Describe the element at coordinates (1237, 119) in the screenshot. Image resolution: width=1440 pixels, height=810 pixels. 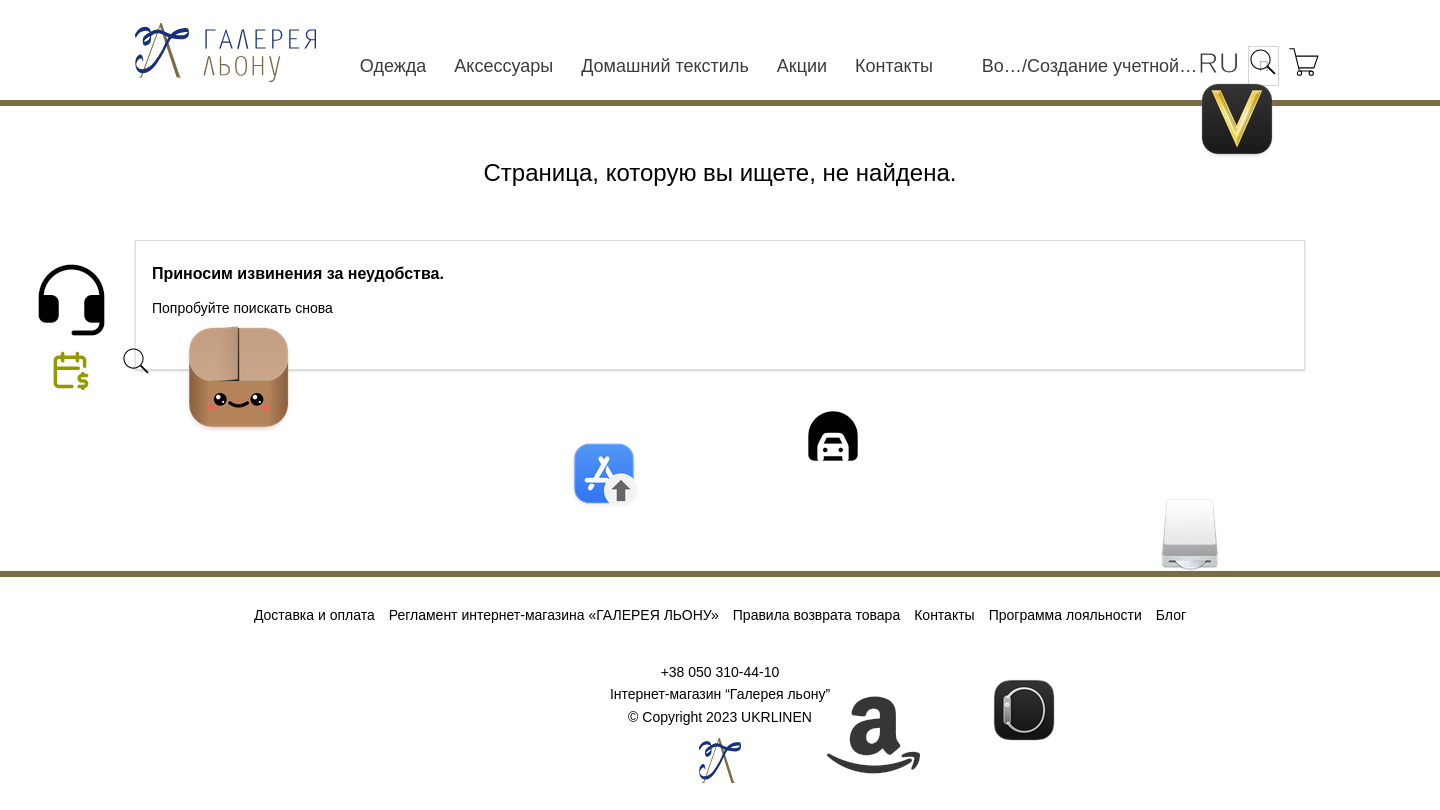
I see `launch Civilization V game` at that location.